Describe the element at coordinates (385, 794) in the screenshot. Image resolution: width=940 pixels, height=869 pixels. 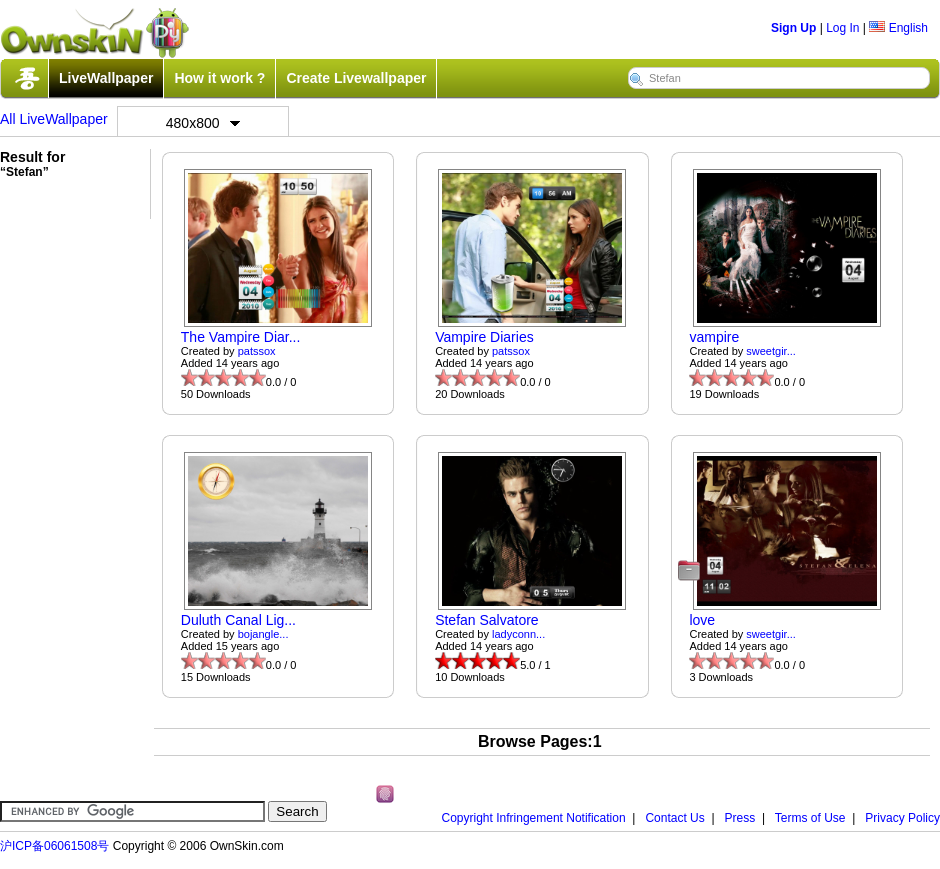
I see `open fingerprint authentication settings` at that location.